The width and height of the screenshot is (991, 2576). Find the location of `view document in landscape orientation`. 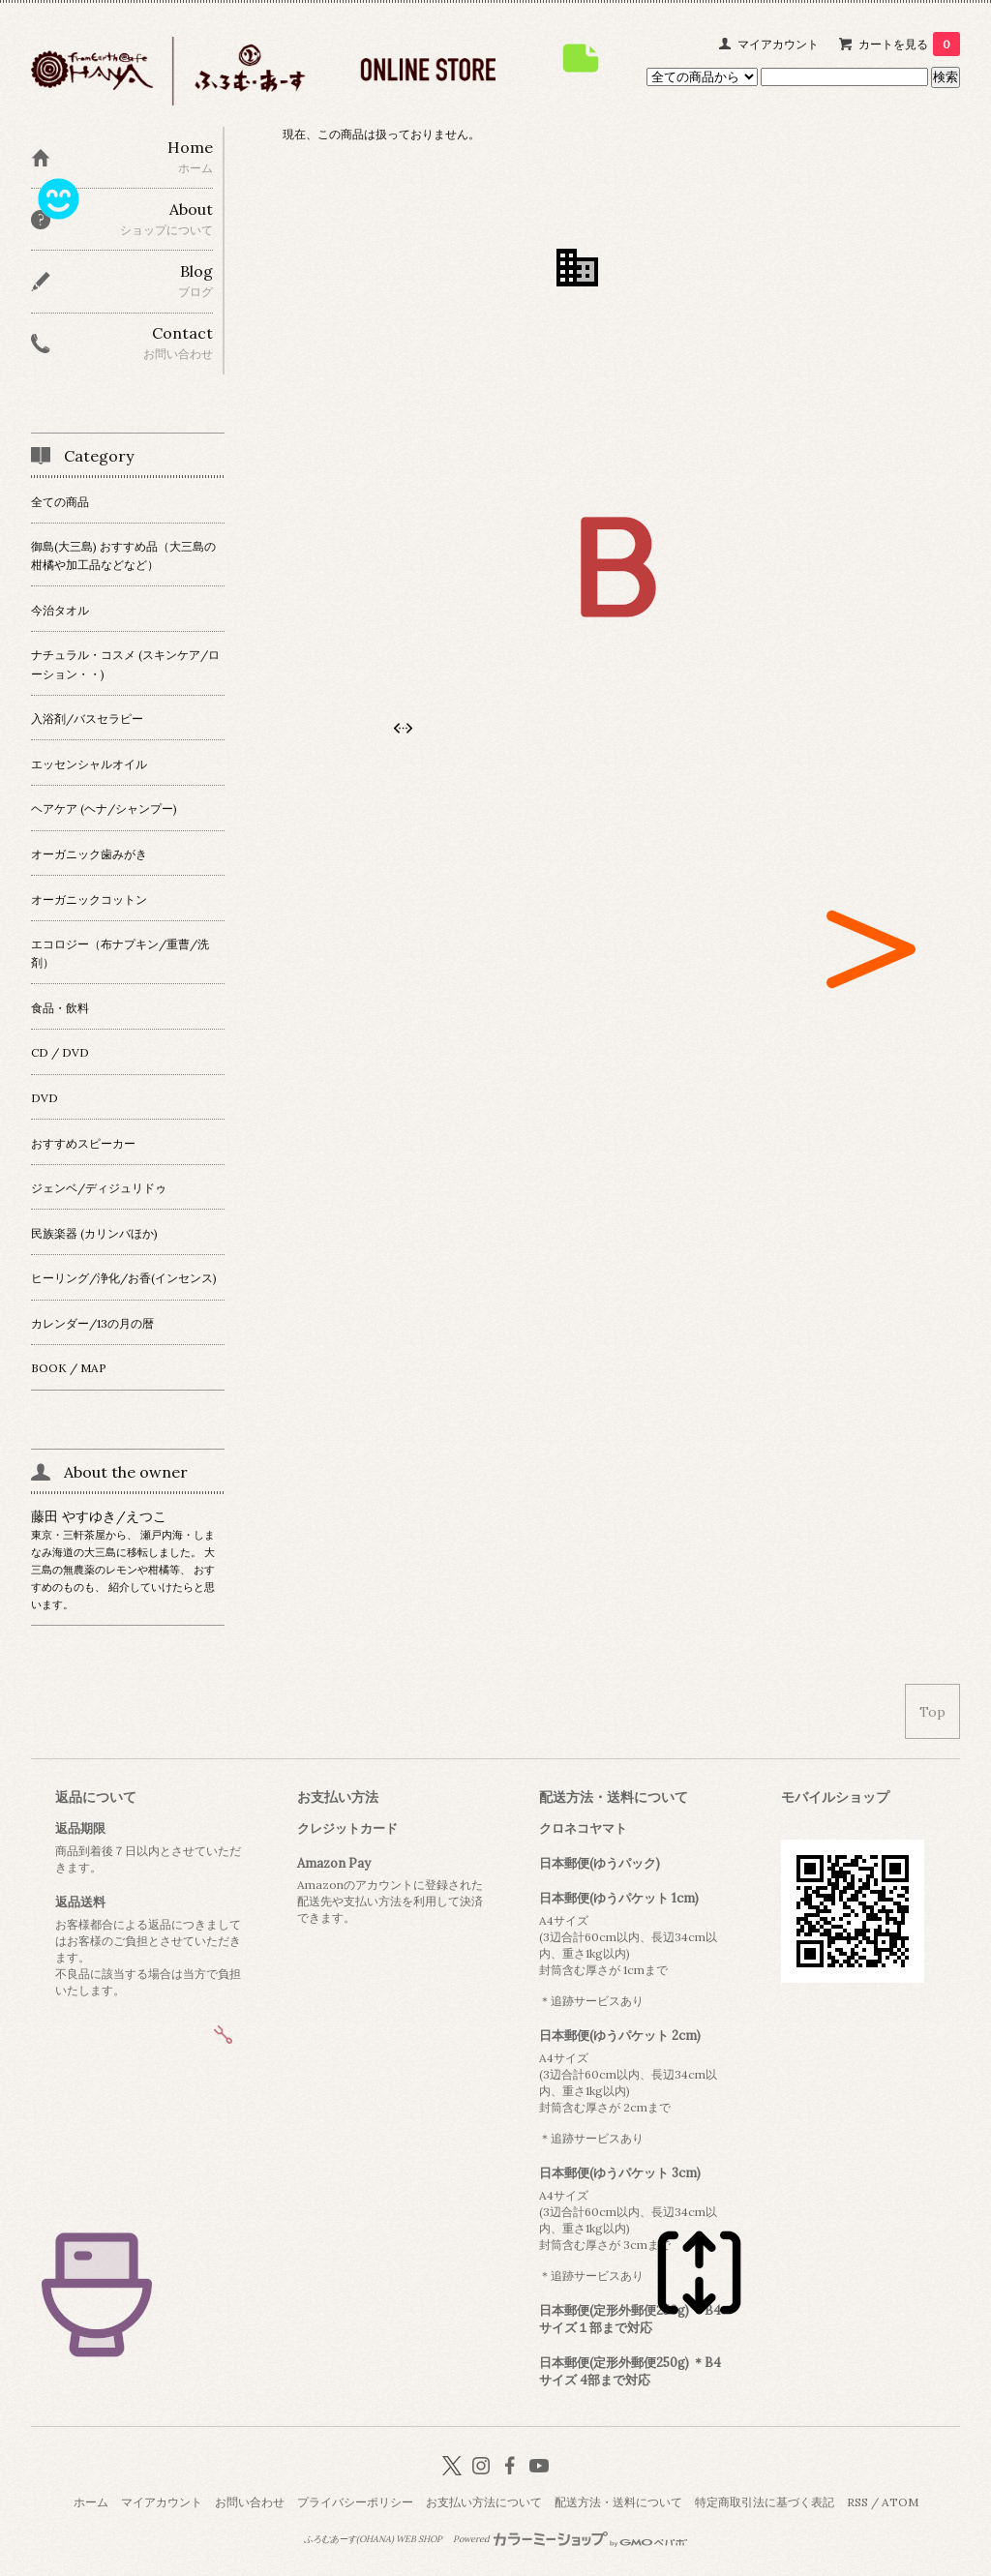

view document in landscape orientation is located at coordinates (581, 58).